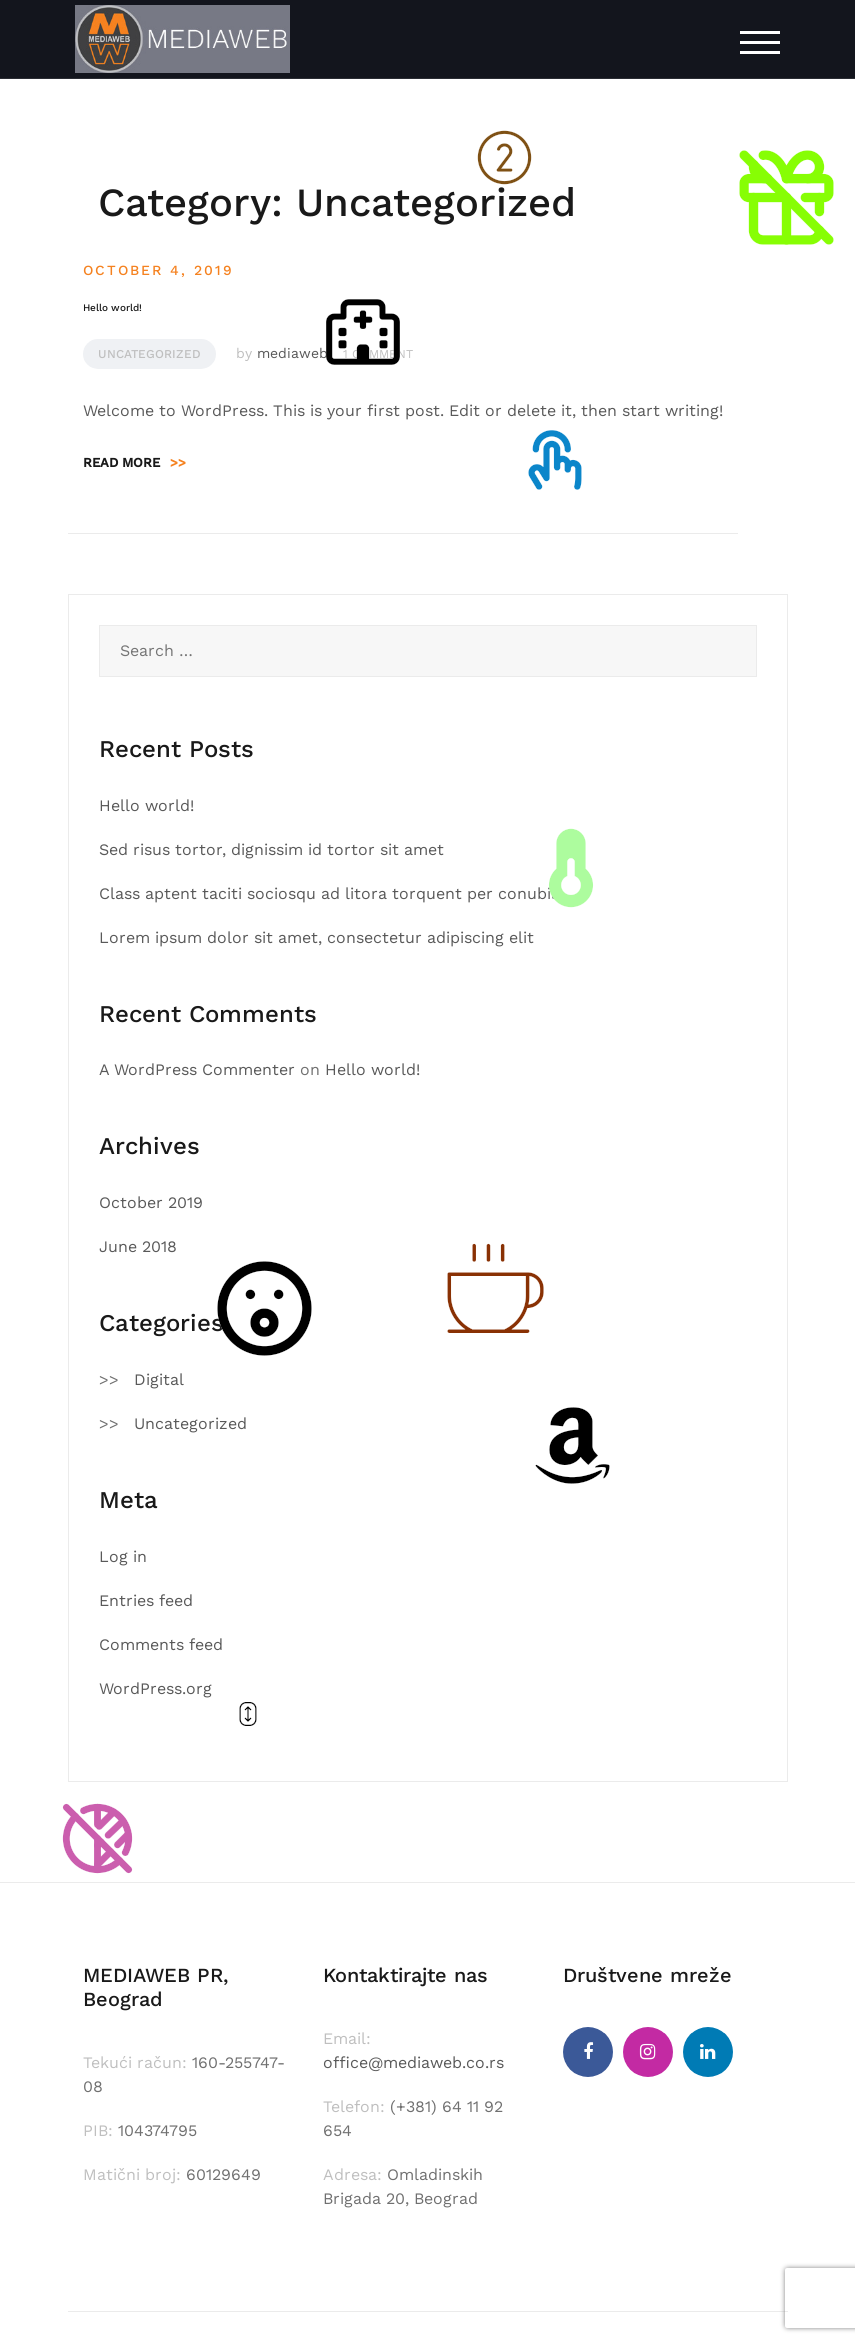 The height and width of the screenshot is (2342, 855). What do you see at coordinates (97, 1838) in the screenshot?
I see `disable screen brightness adjustment` at bounding box center [97, 1838].